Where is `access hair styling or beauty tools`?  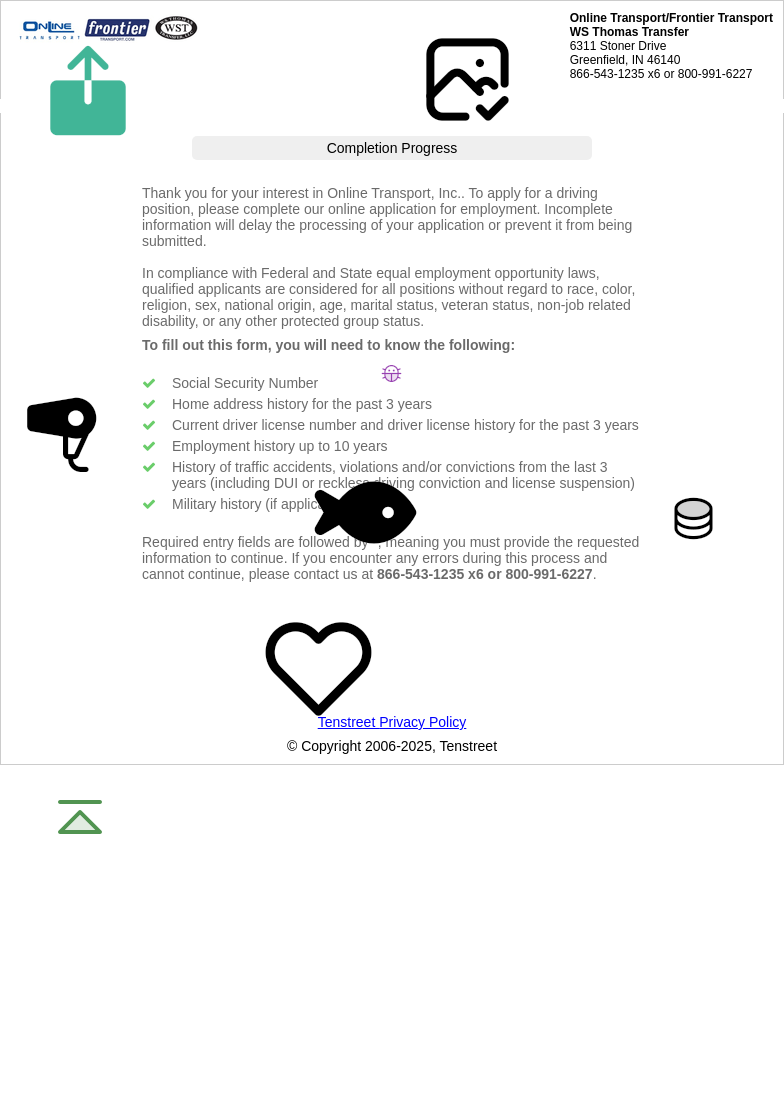
access hair styling or beauty tools is located at coordinates (63, 431).